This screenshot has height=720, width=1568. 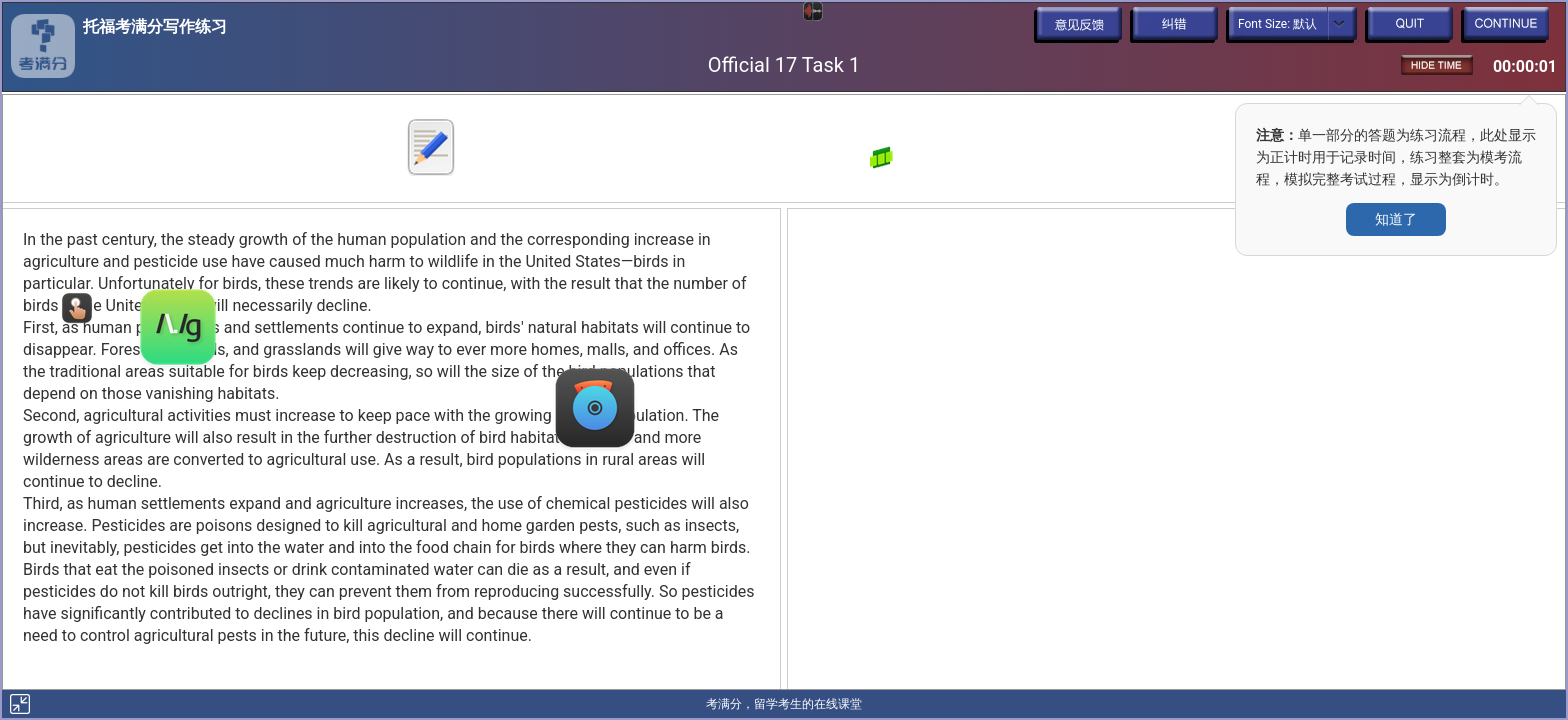 What do you see at coordinates (881, 157) in the screenshot?
I see `open xbox game bar` at bounding box center [881, 157].